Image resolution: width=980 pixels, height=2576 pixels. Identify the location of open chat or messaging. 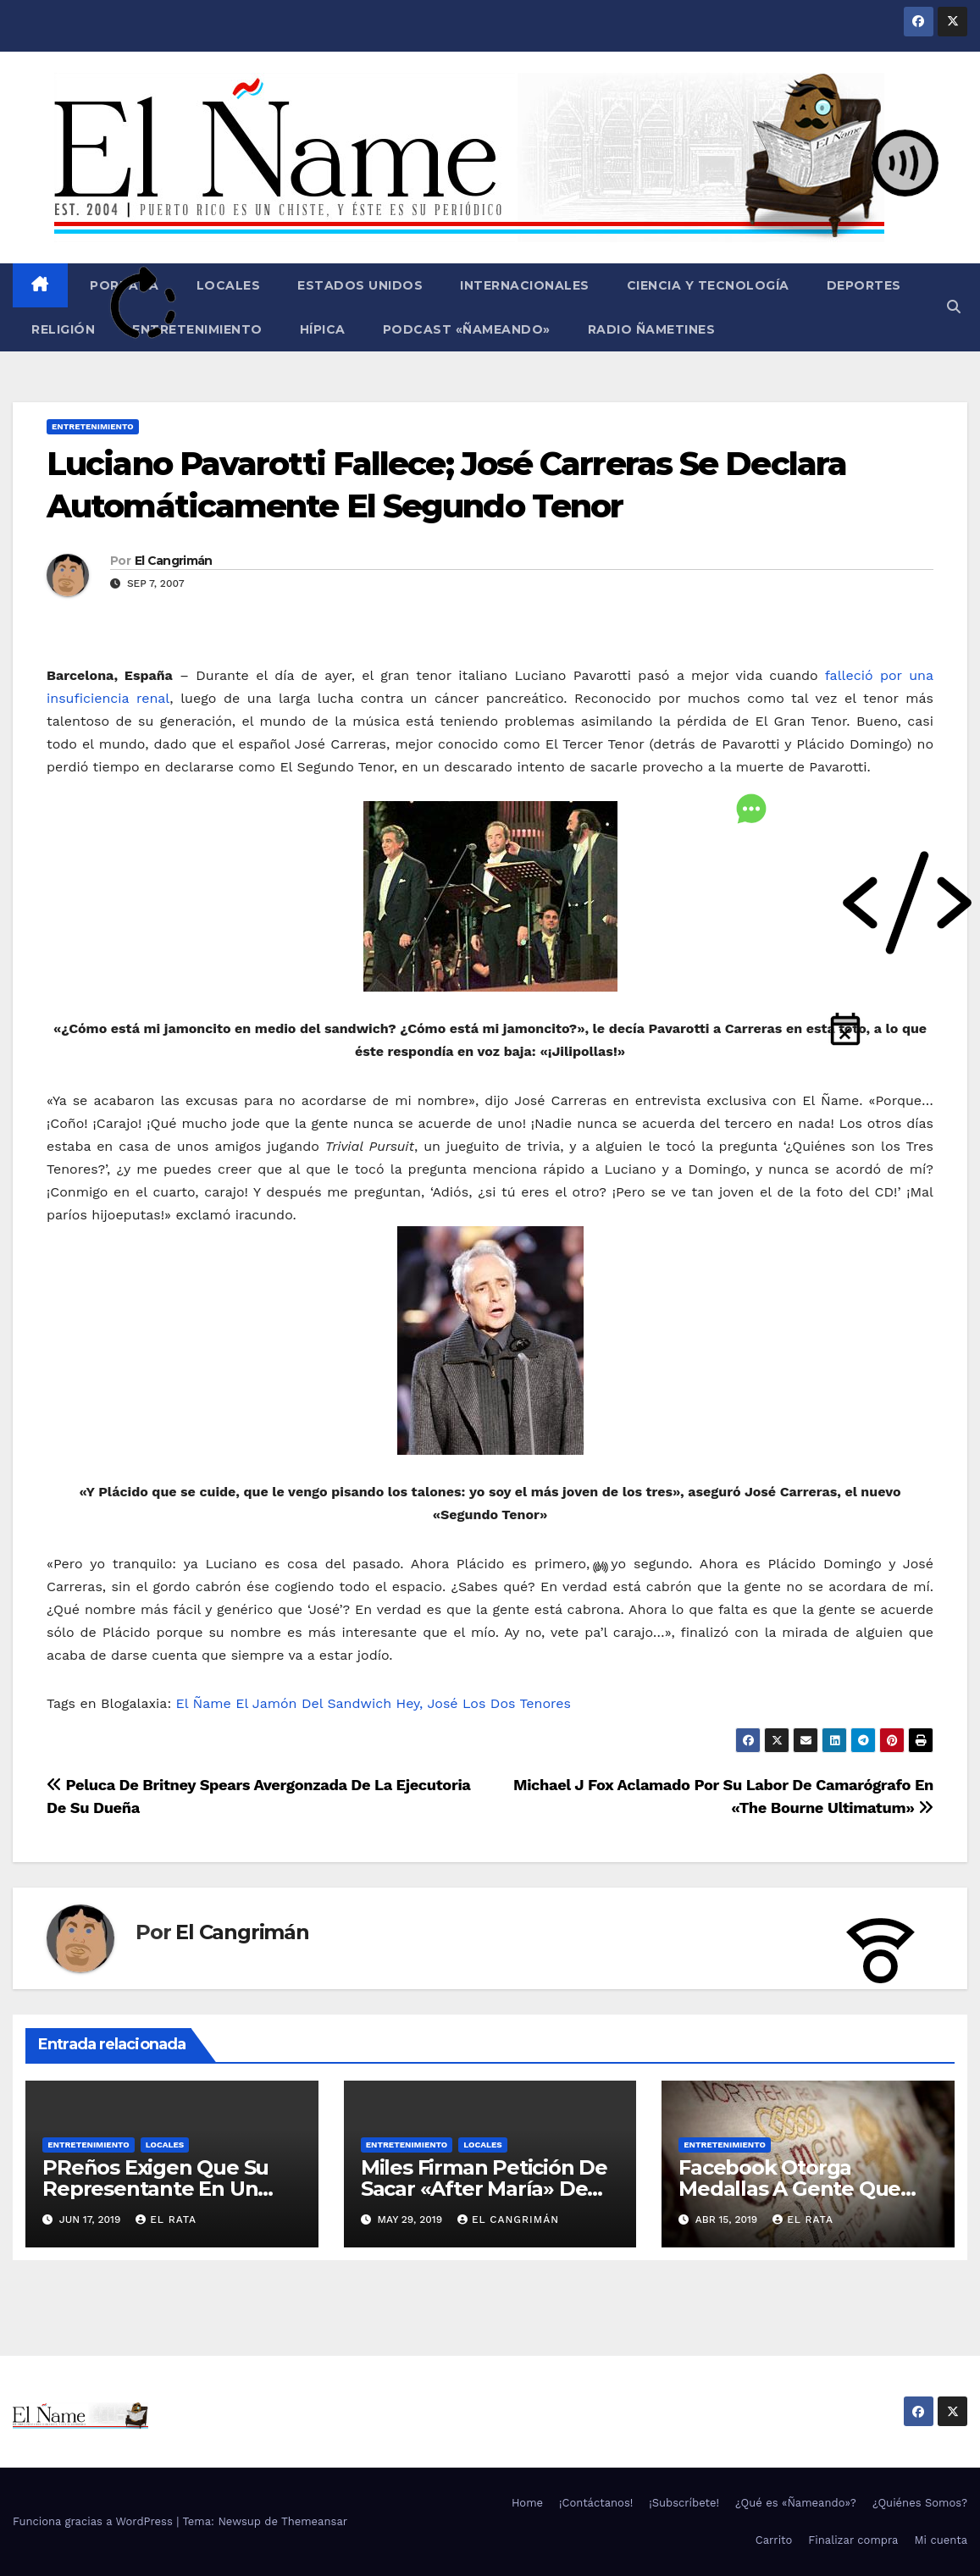
(751, 809).